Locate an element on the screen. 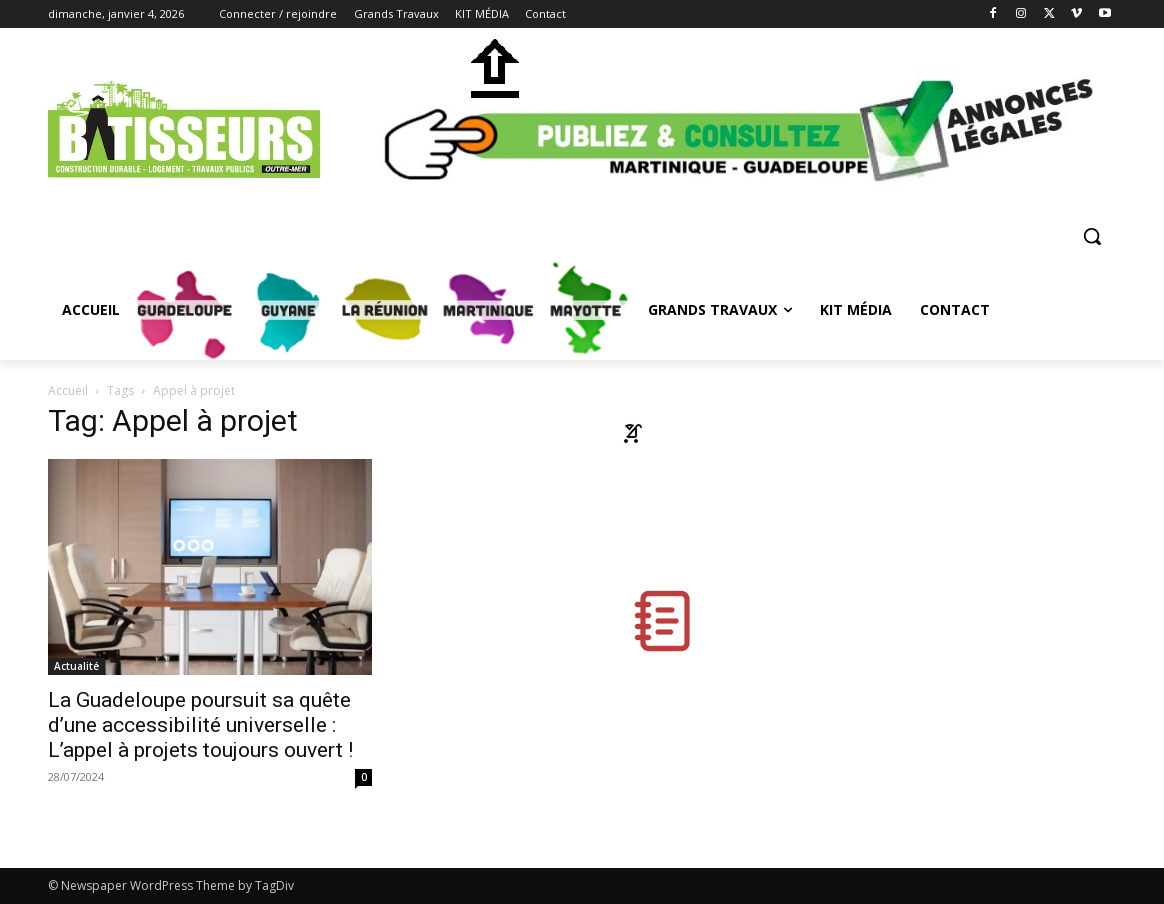  upload a file from your device is located at coordinates (495, 70).